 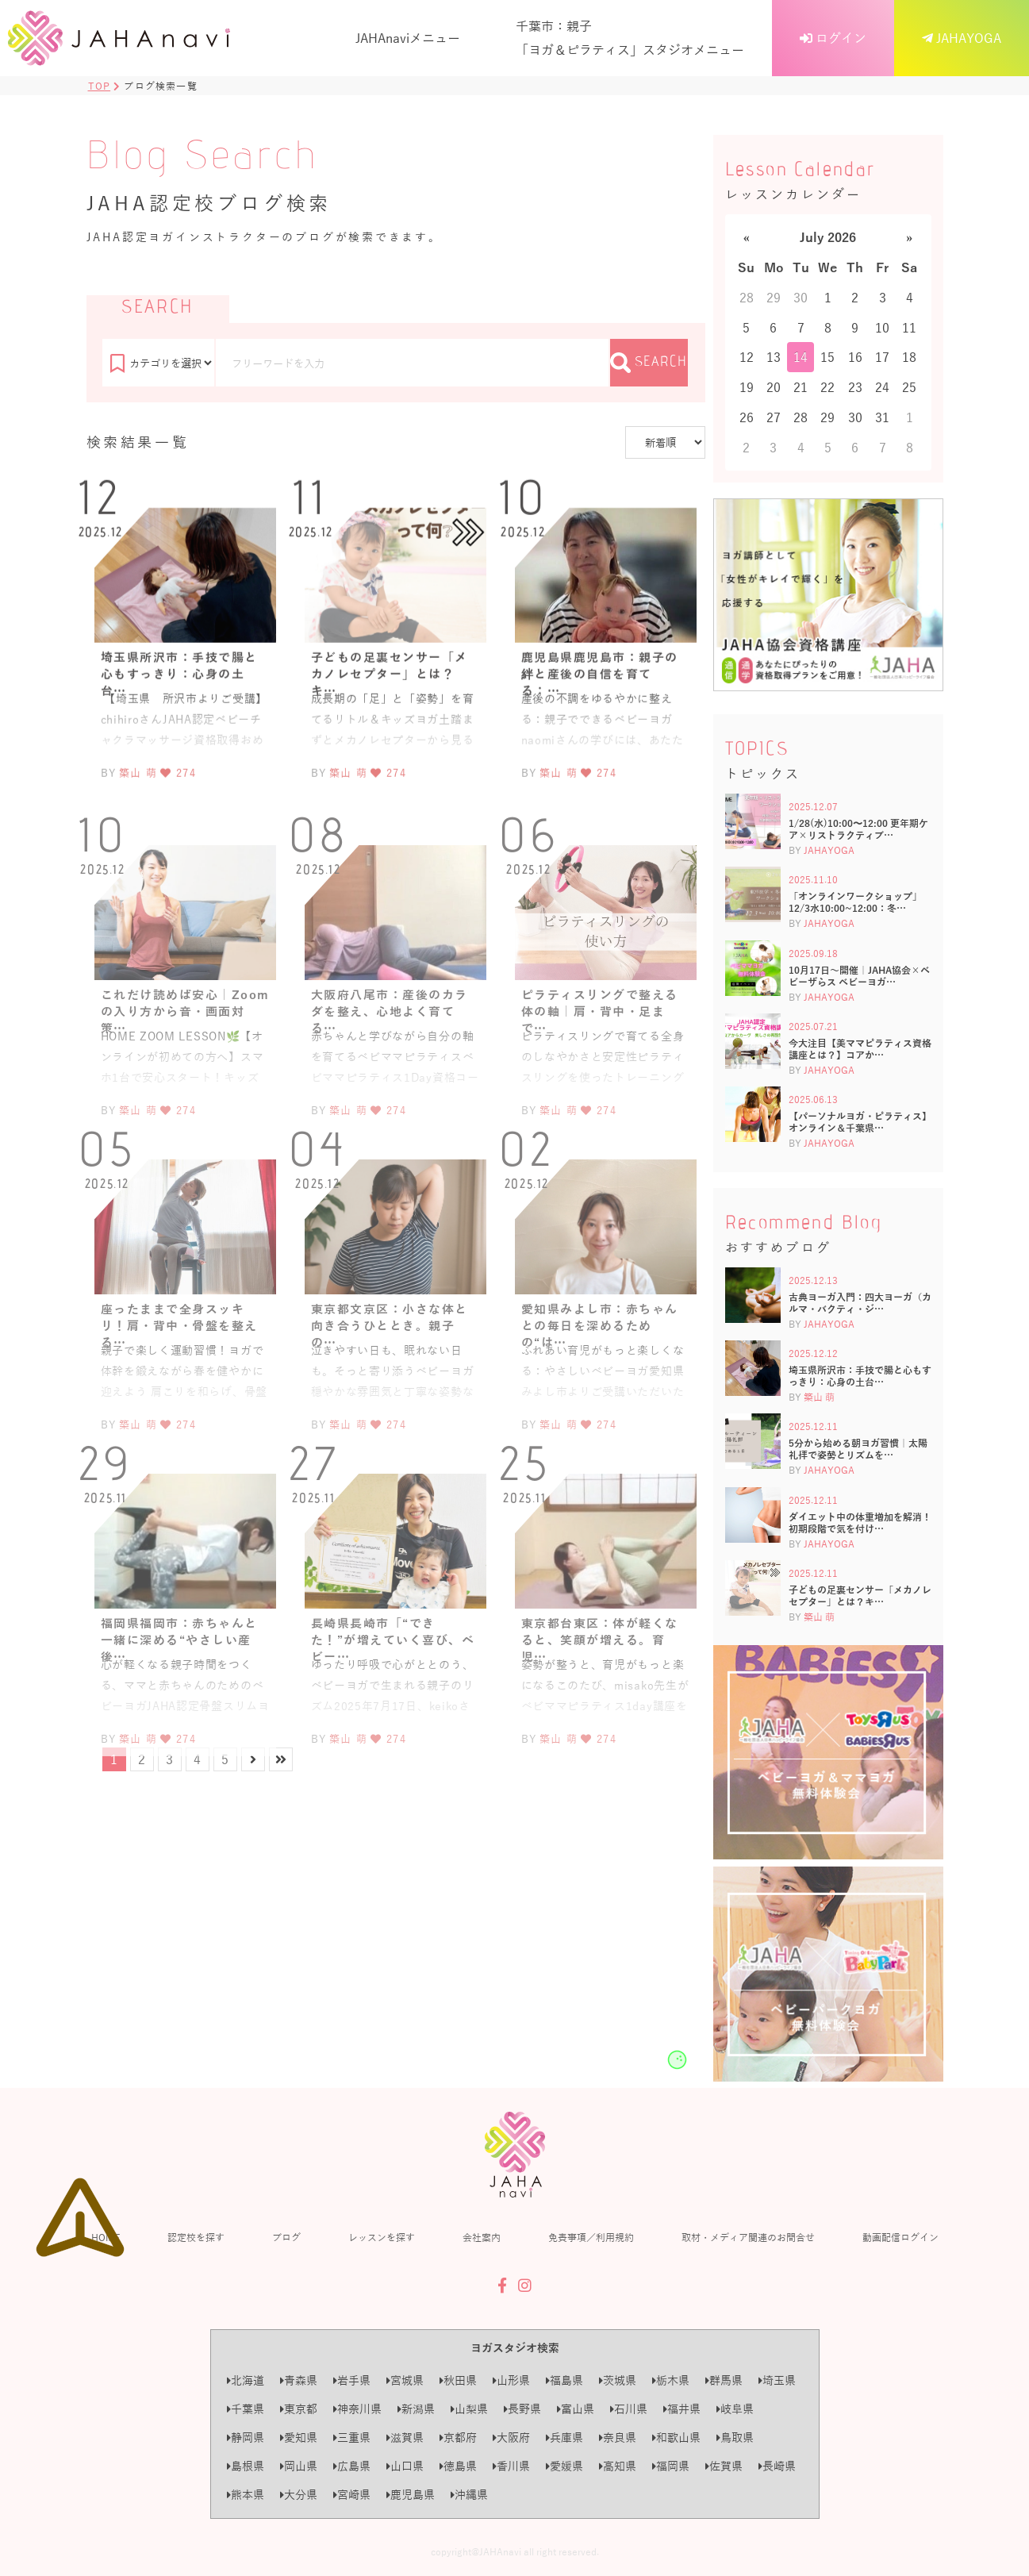 I want to click on access bowling or sports games, so click(x=677, y=2059).